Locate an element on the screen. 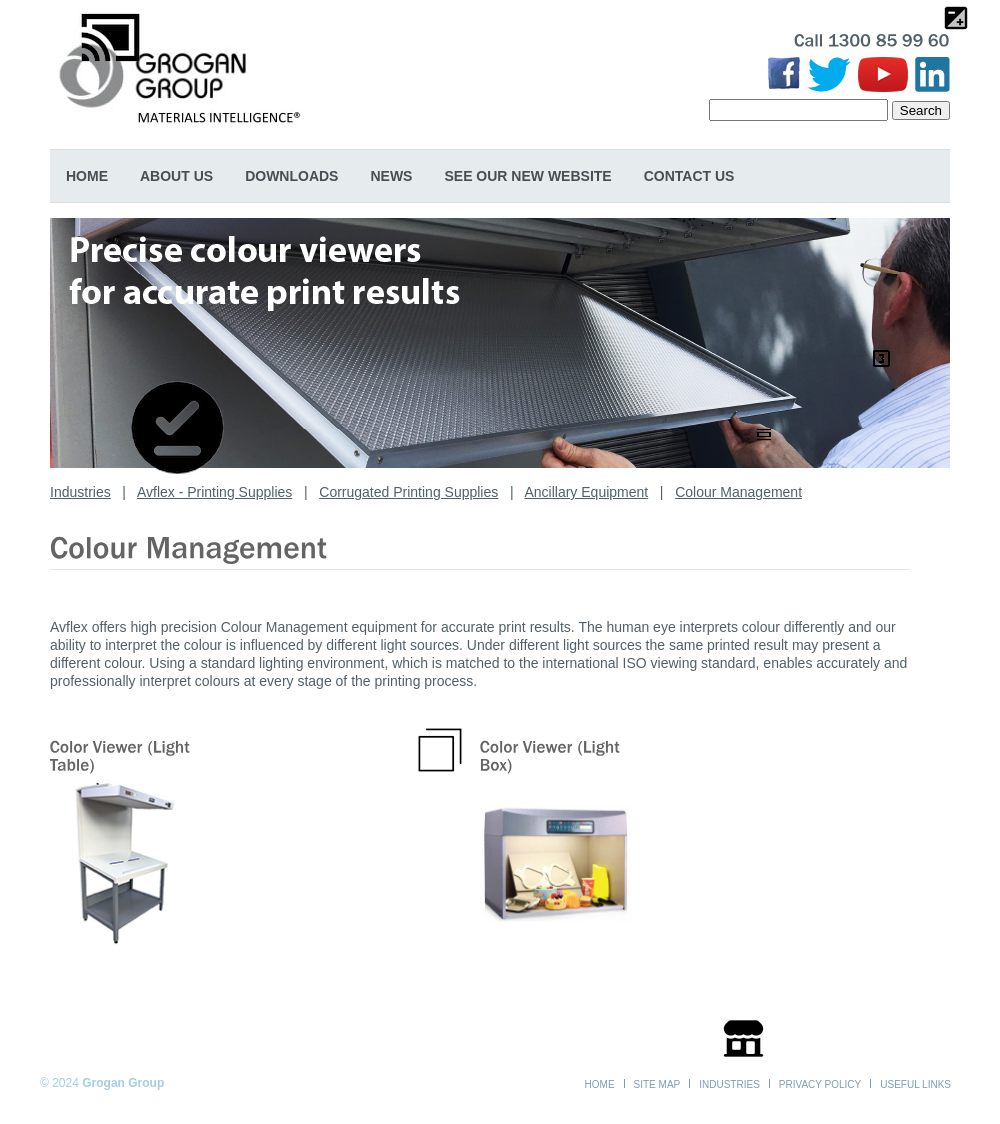  indicates active casting connection to a display is located at coordinates (110, 37).